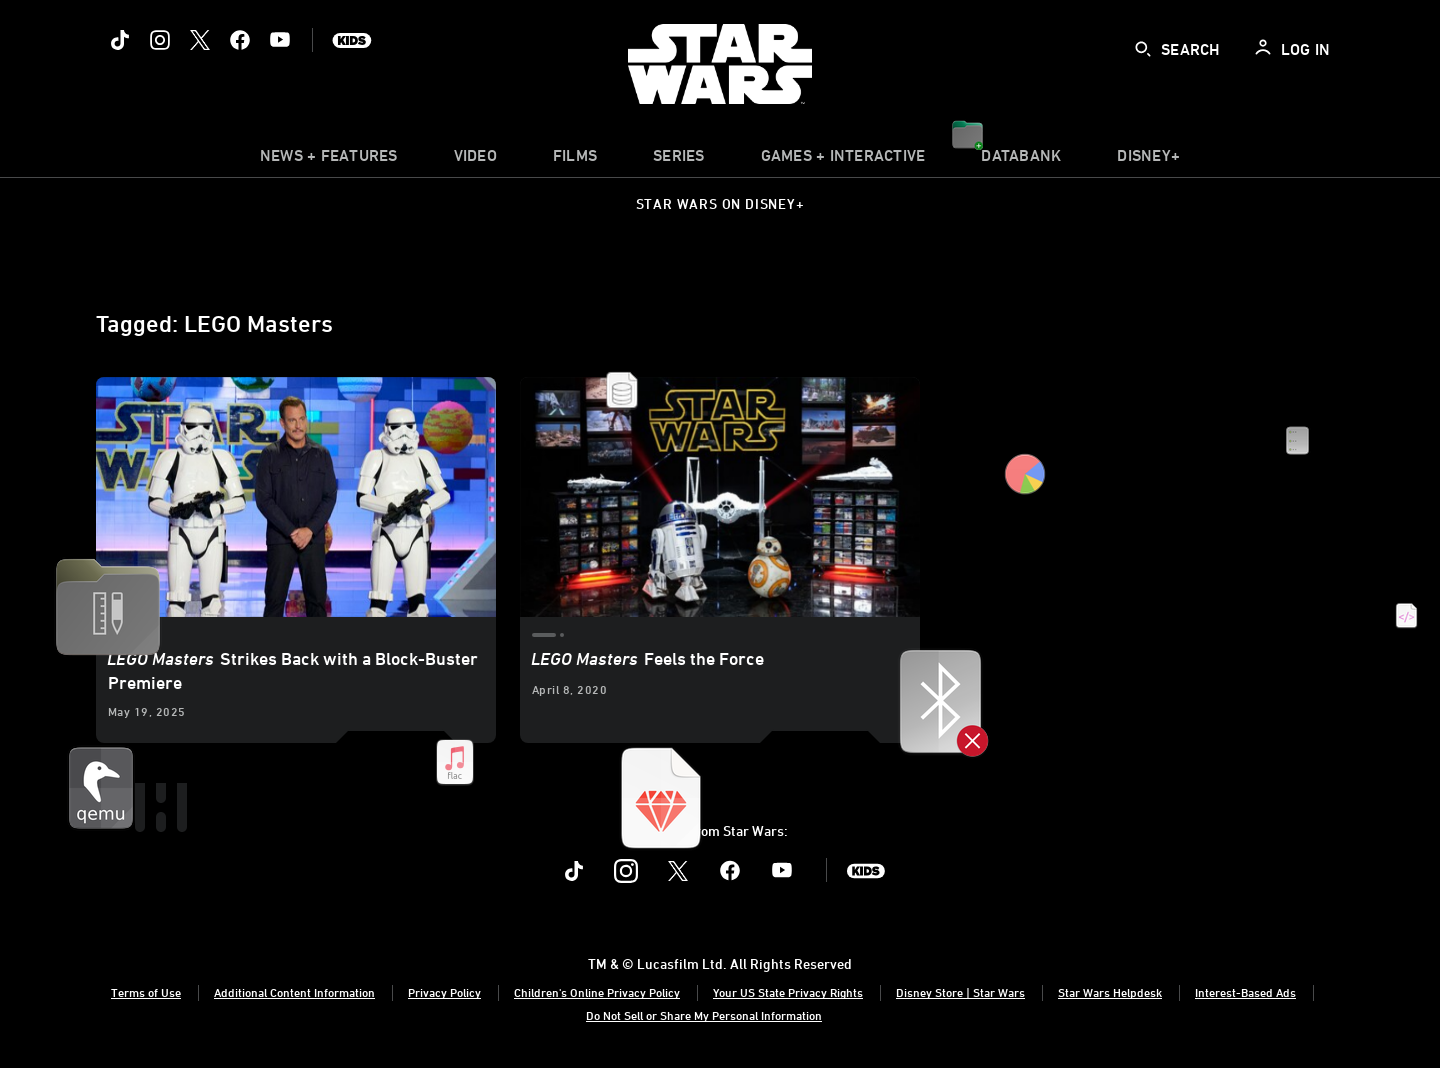  I want to click on create a new folder, so click(967, 134).